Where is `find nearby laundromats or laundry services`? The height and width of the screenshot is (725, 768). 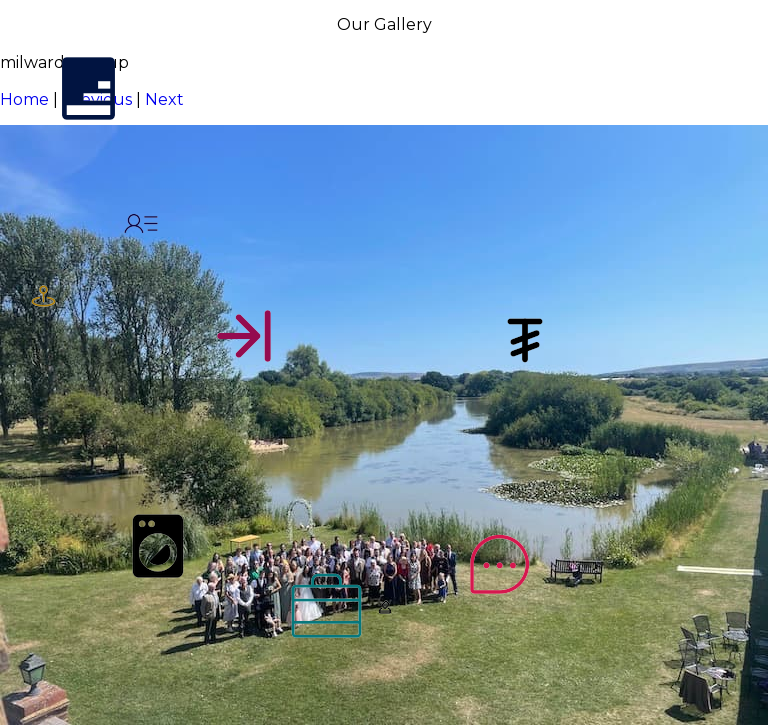
find nearby laundromats or laundry services is located at coordinates (158, 546).